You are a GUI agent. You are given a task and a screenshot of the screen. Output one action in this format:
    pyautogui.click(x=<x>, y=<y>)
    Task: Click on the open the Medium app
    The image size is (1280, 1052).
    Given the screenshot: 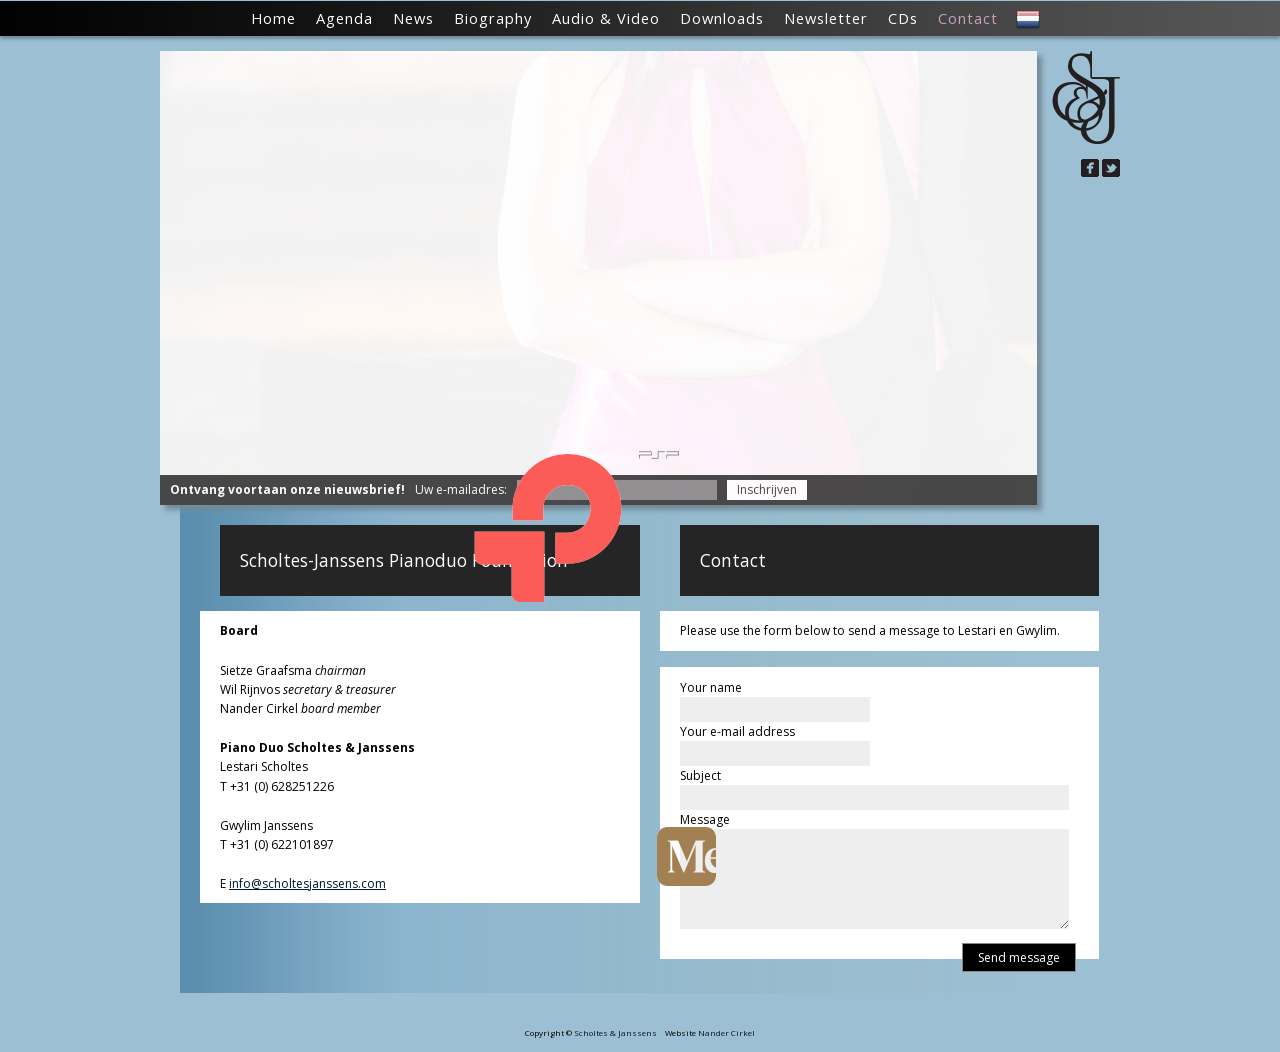 What is the action you would take?
    pyautogui.click(x=686, y=856)
    